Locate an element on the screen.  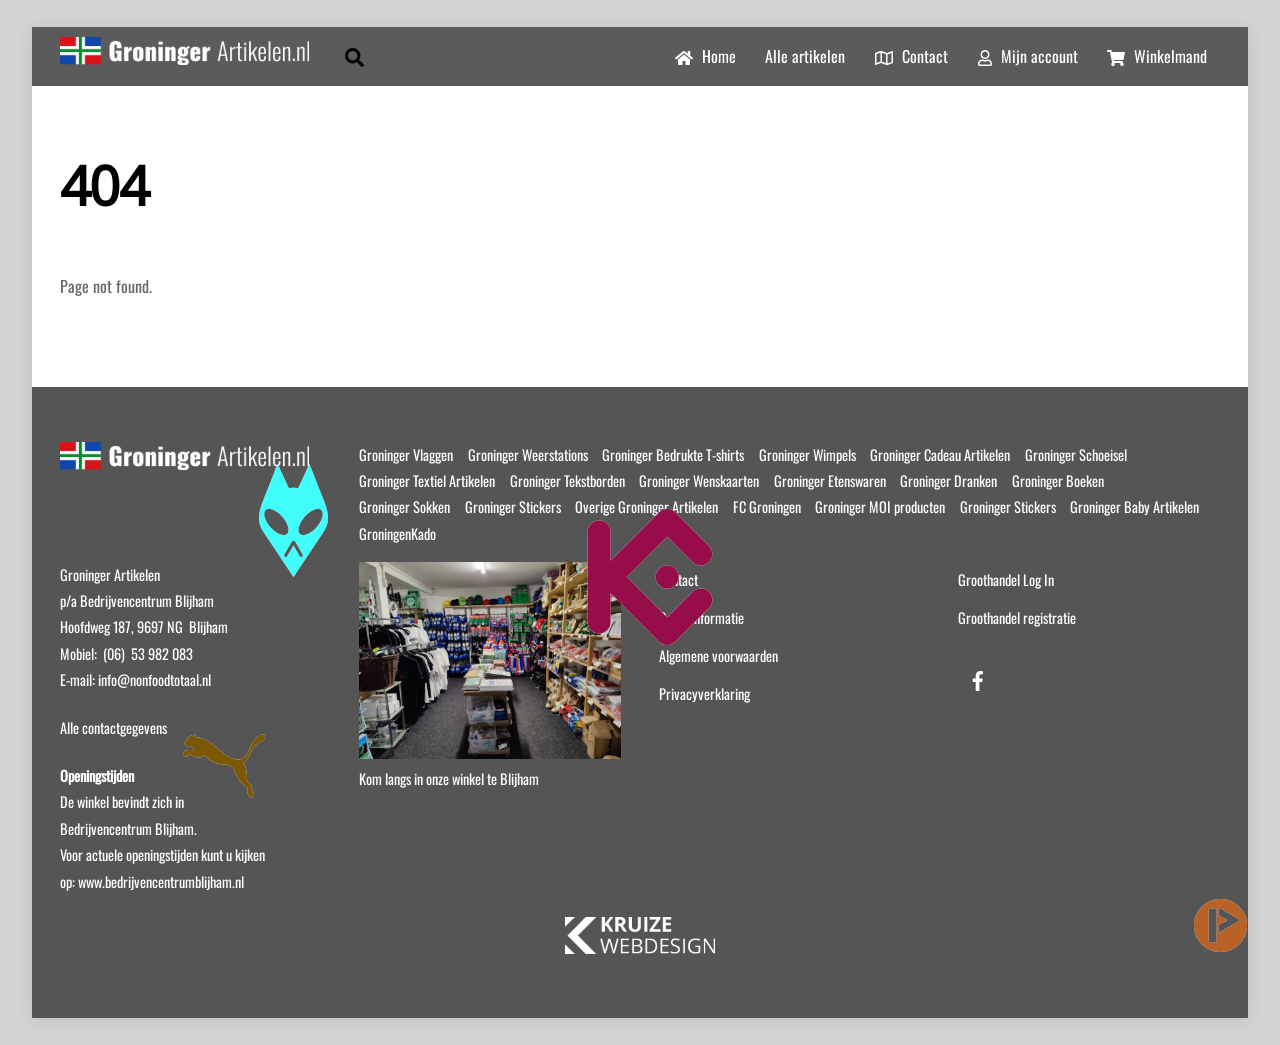
open foobar2000 audio player is located at coordinates (293, 520).